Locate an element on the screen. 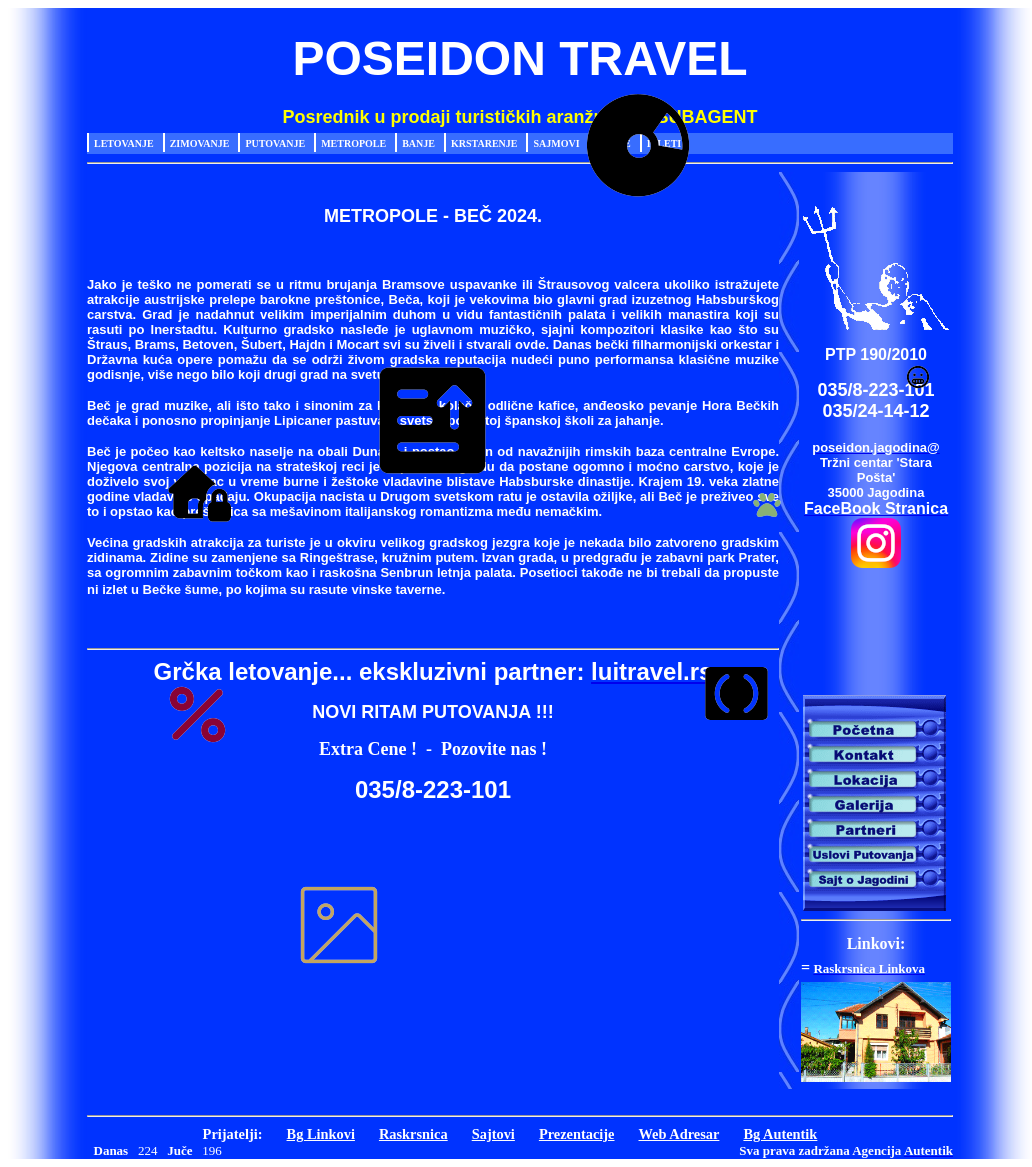 The image size is (1032, 1167). indicates an awkward or uncomfortable situation is located at coordinates (918, 377).